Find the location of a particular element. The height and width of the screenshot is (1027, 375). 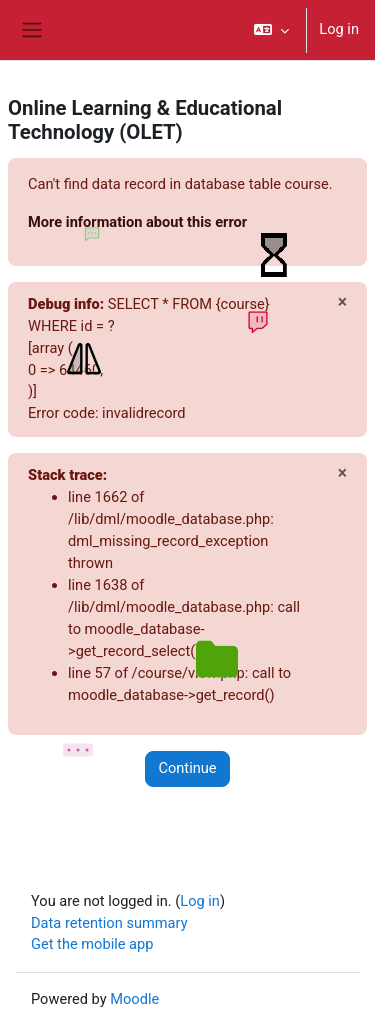

indicates time remaining or process starting is located at coordinates (274, 255).